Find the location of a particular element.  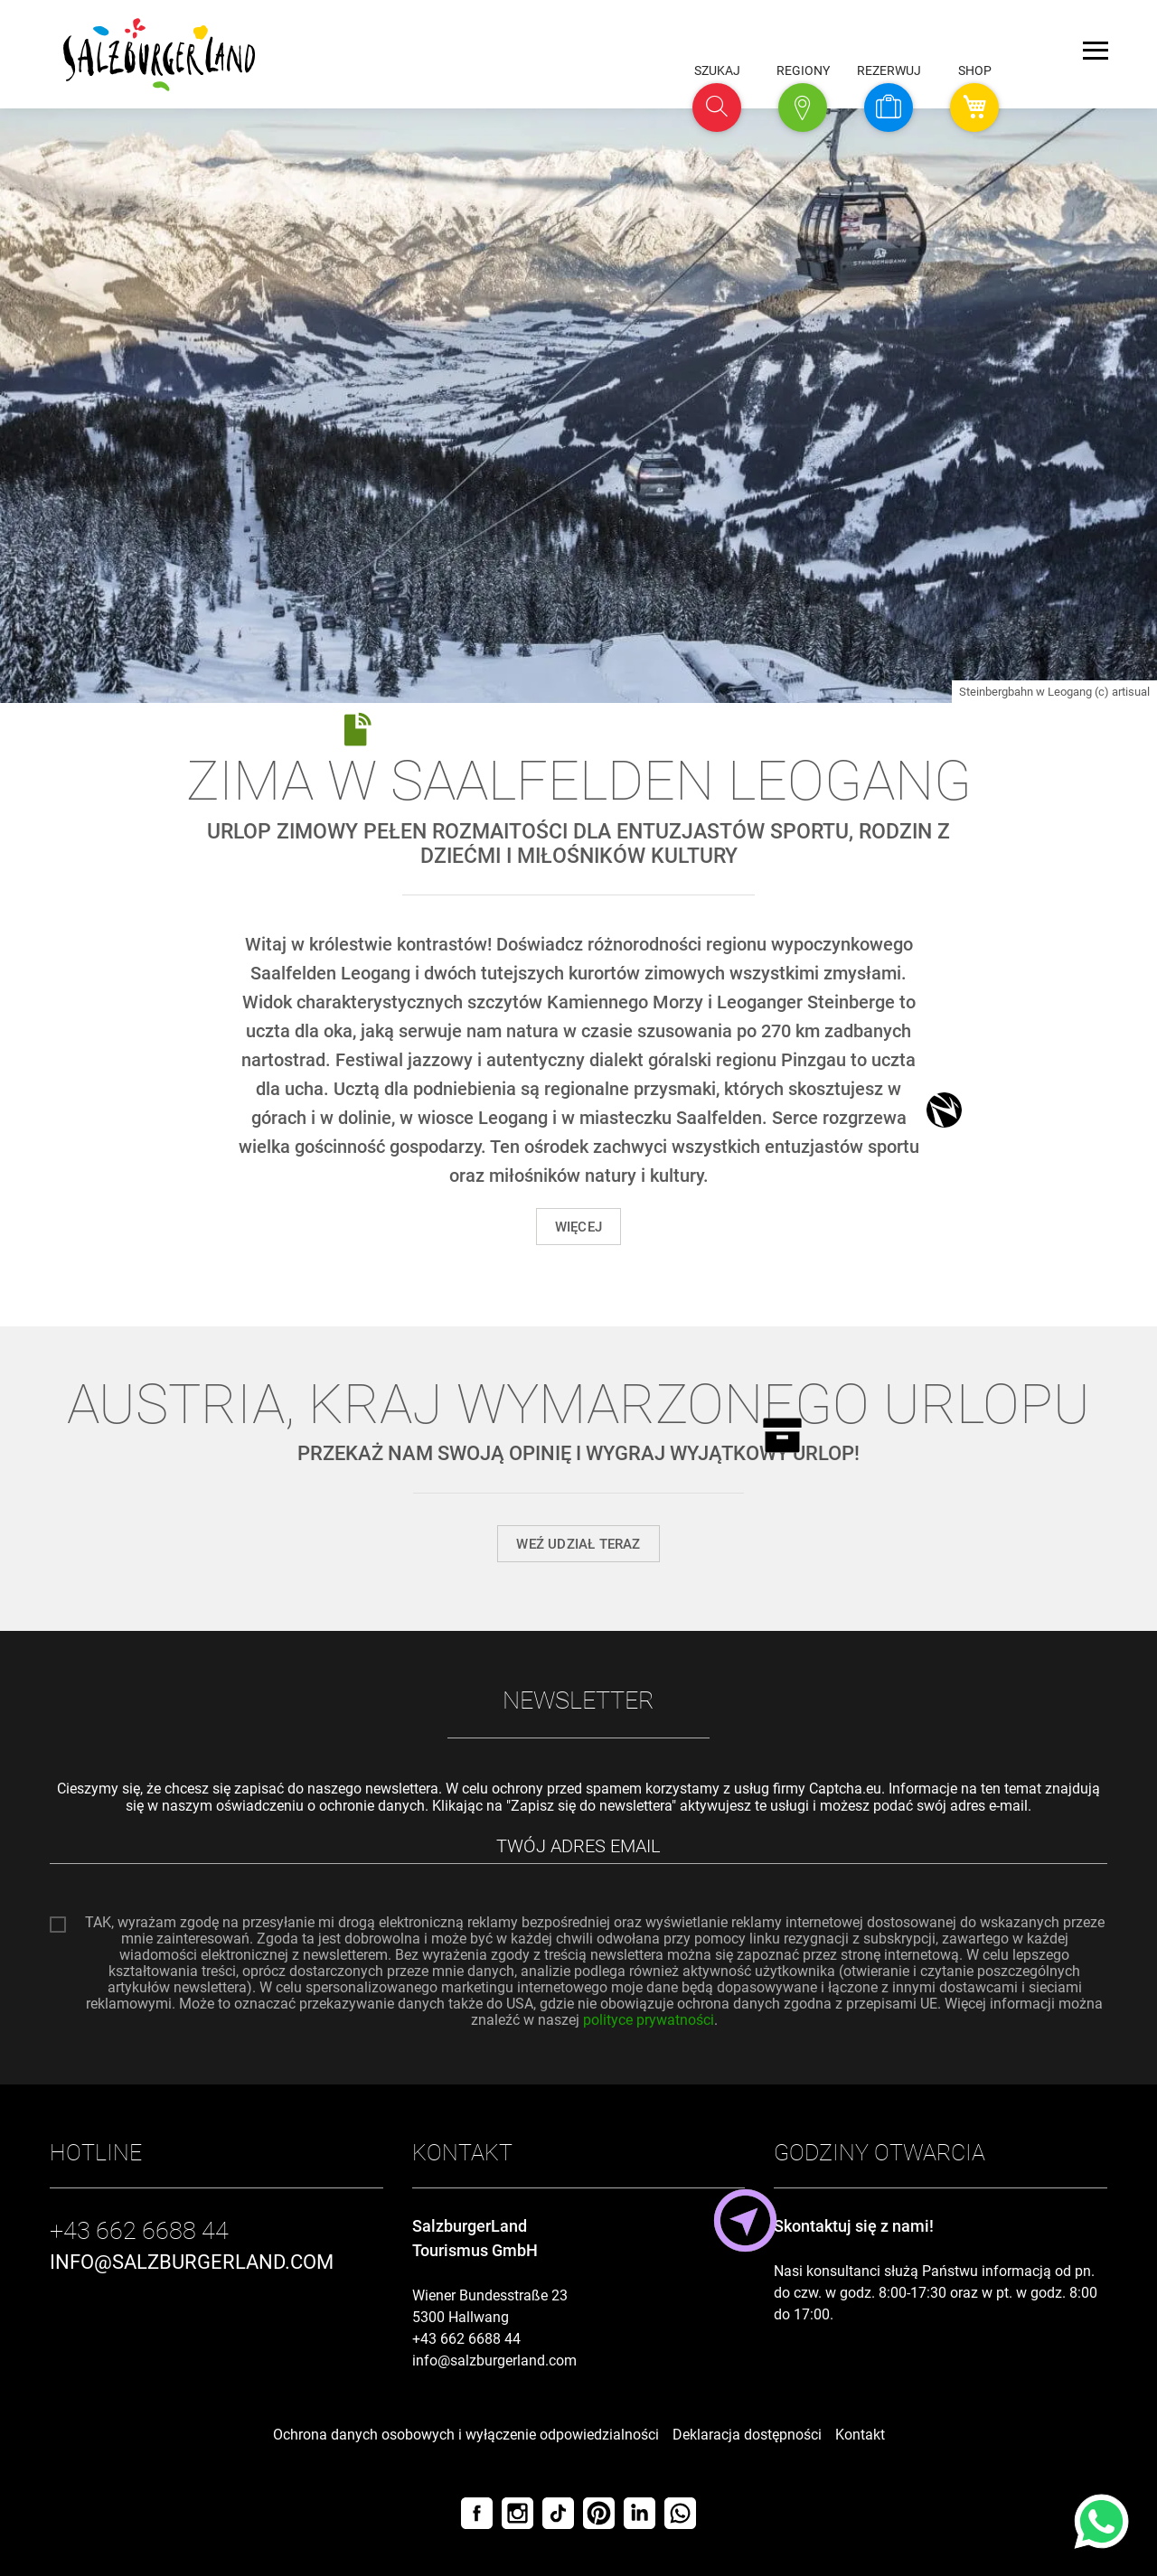

archive this item is located at coordinates (782, 1435).